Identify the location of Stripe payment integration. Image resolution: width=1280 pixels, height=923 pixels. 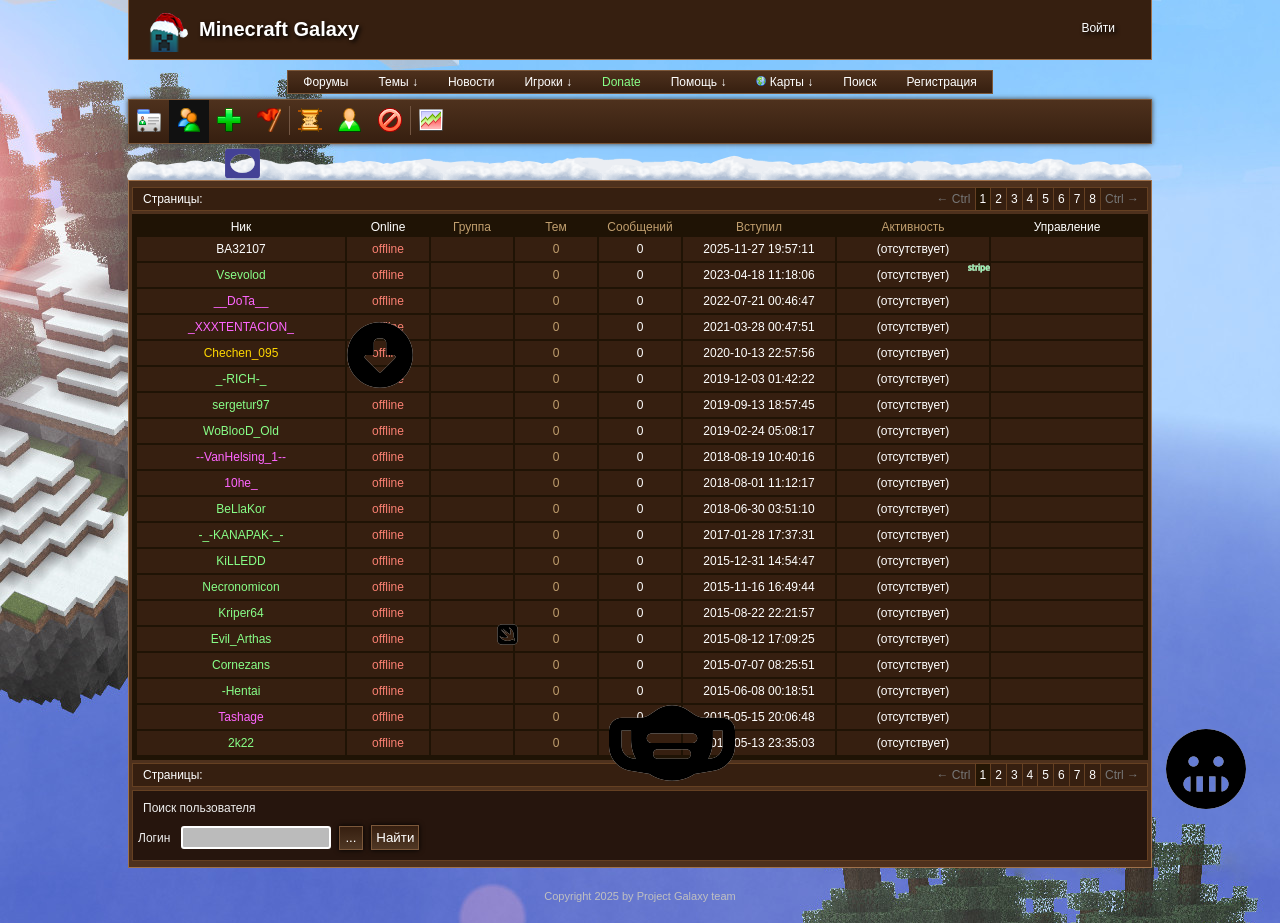
(979, 268).